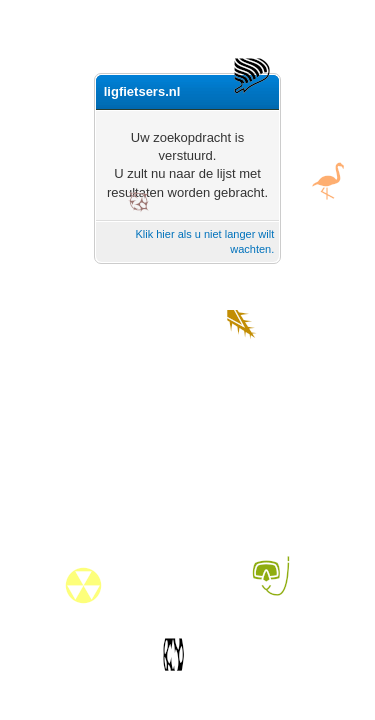 The image size is (375, 720). What do you see at coordinates (271, 576) in the screenshot?
I see `access scuba diving or underwater activities` at bounding box center [271, 576].